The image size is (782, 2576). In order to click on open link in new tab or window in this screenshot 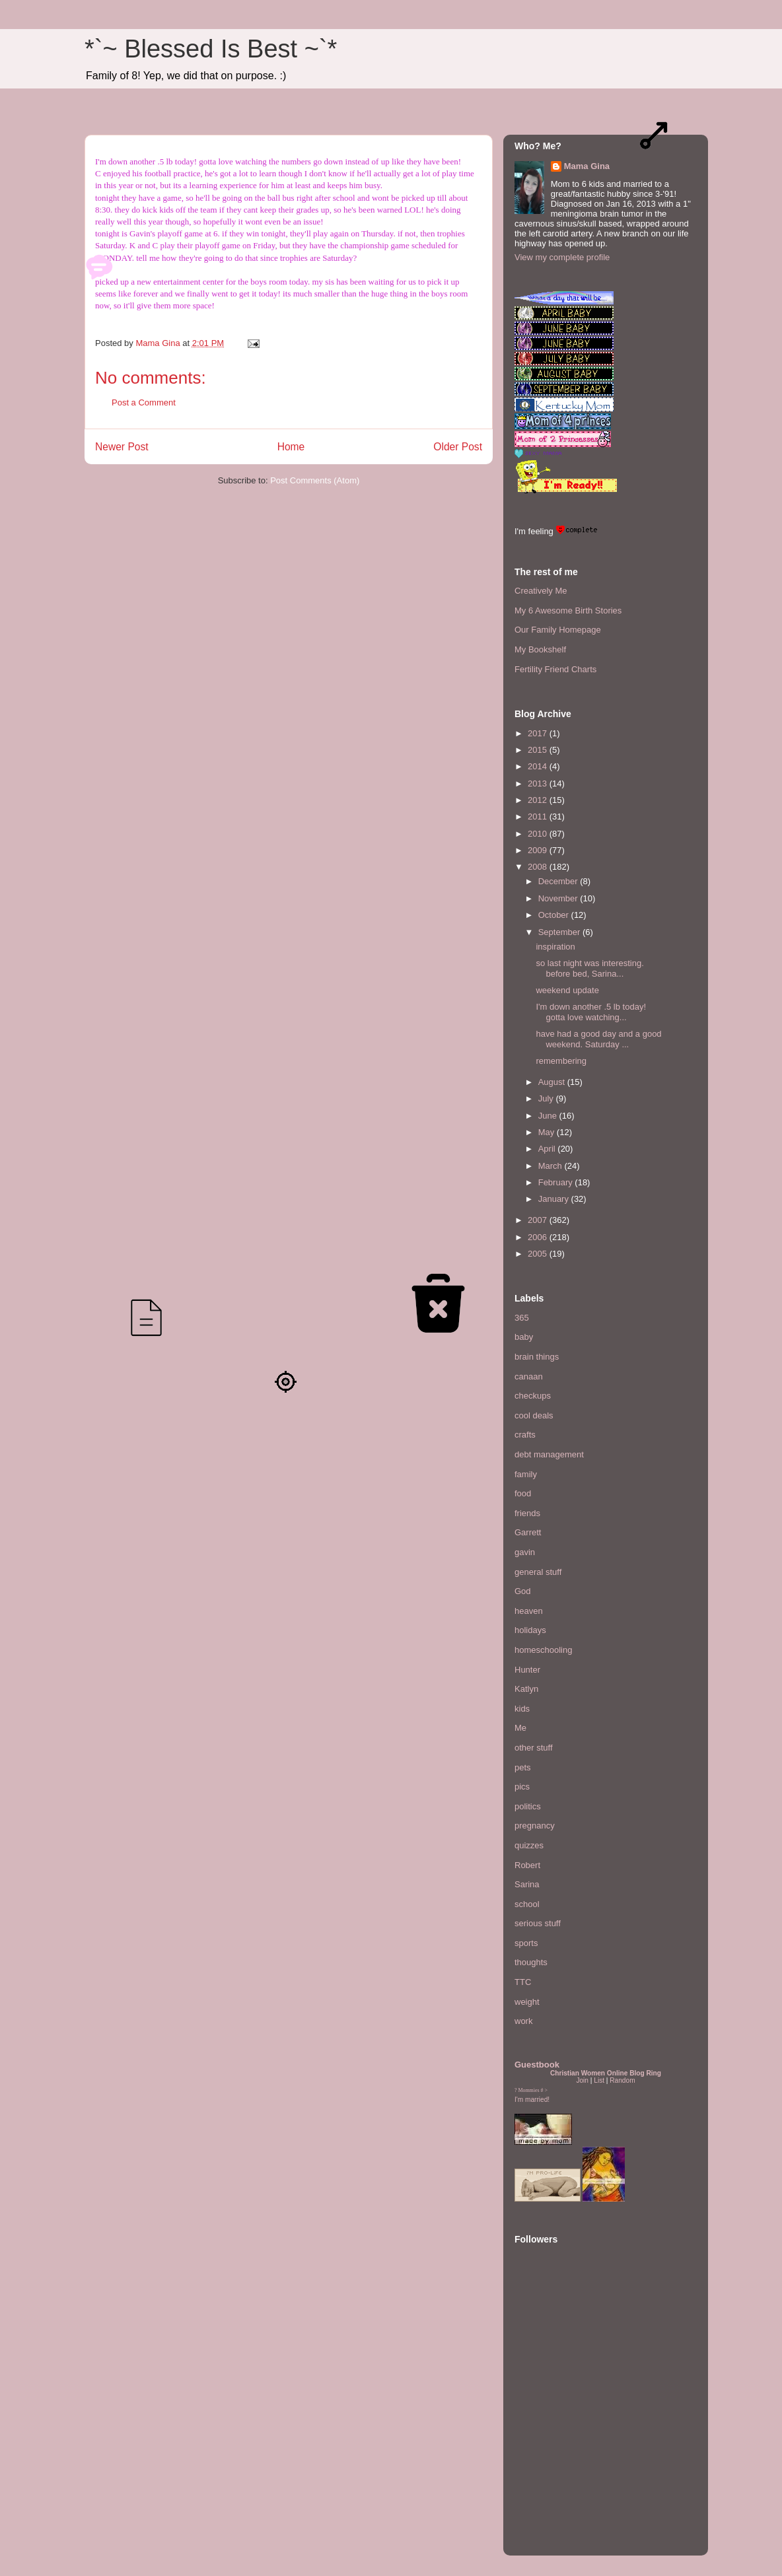, I will do `click(655, 135)`.